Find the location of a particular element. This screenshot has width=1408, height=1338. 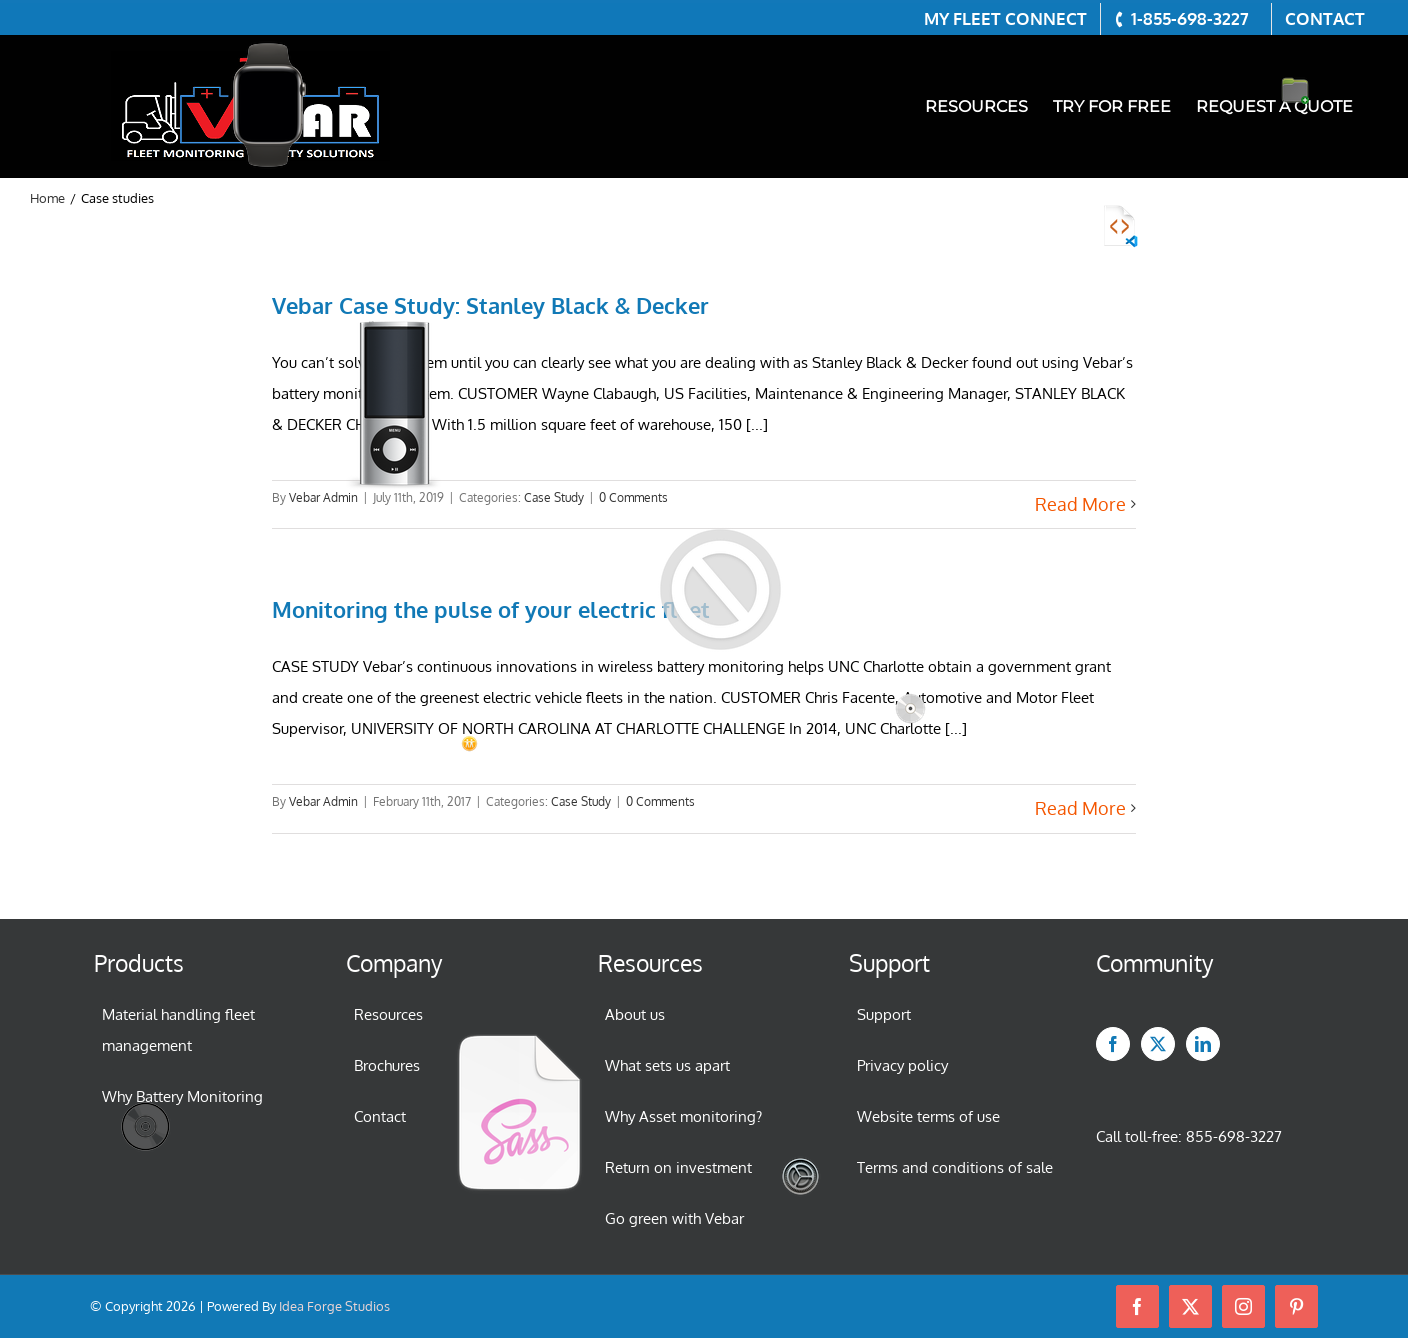

access optical disc drive in sidebar is located at coordinates (145, 1126).